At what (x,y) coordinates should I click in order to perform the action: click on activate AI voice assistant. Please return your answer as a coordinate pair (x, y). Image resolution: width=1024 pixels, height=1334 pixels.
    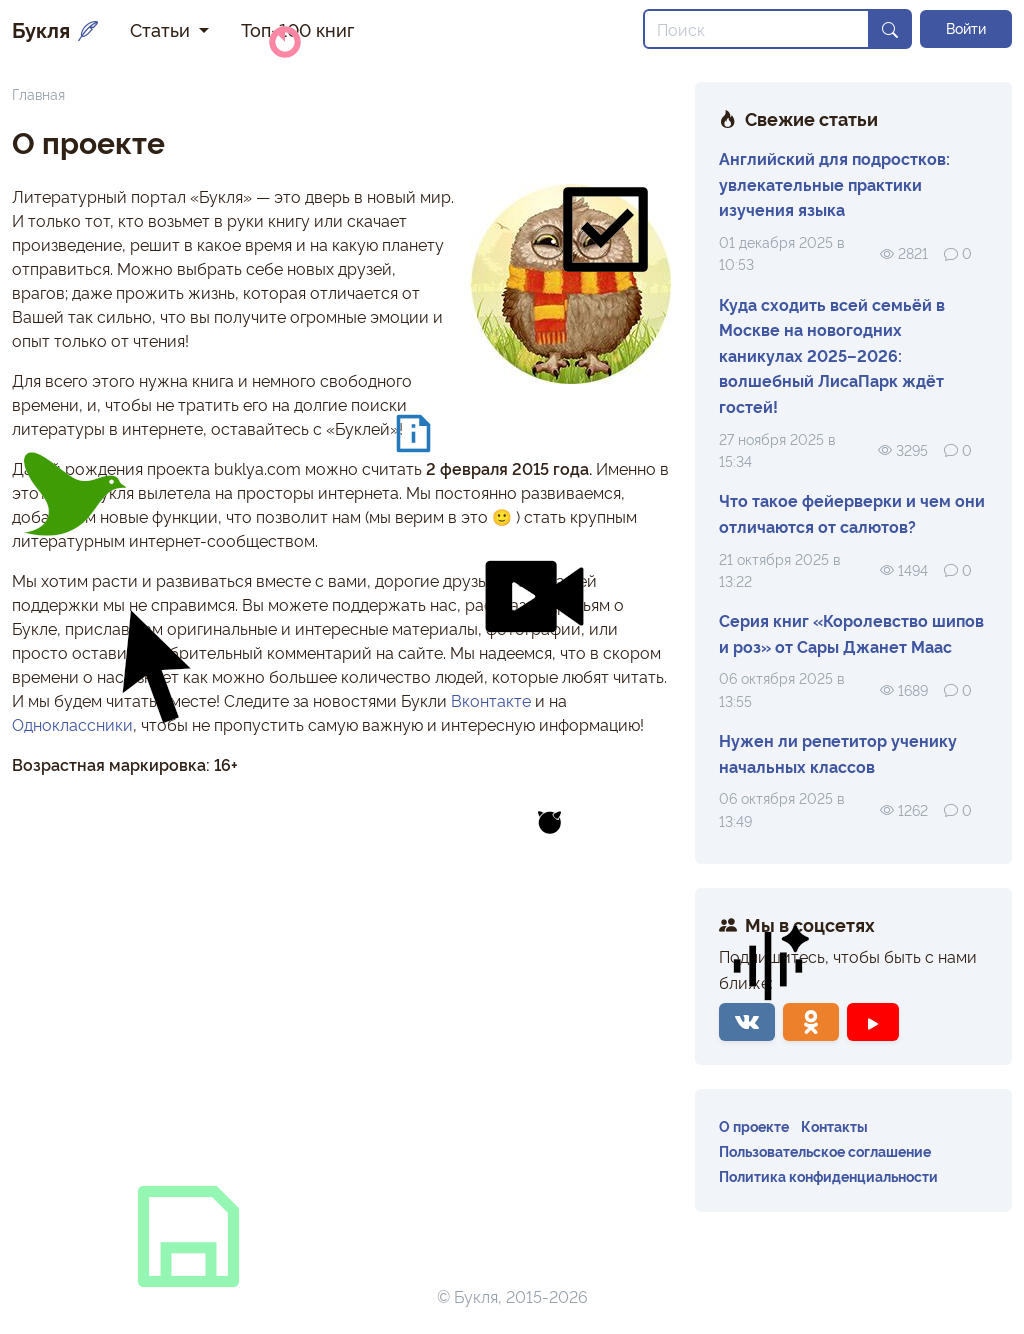
    Looking at the image, I should click on (768, 966).